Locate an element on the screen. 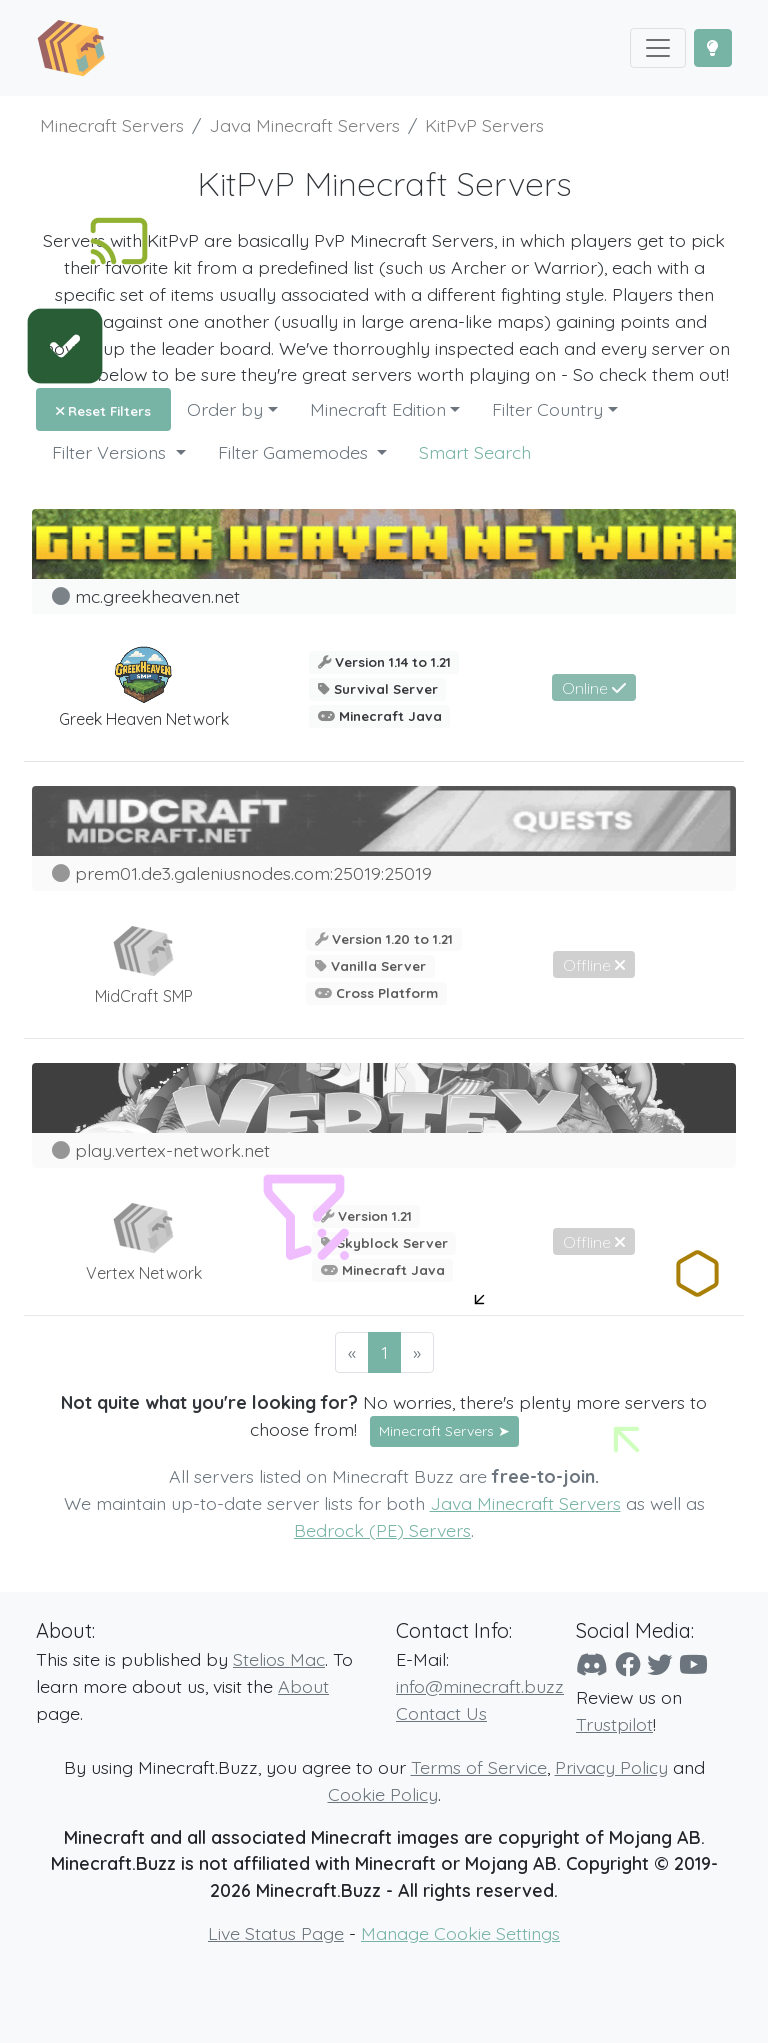  filter results by discounted items is located at coordinates (304, 1215).